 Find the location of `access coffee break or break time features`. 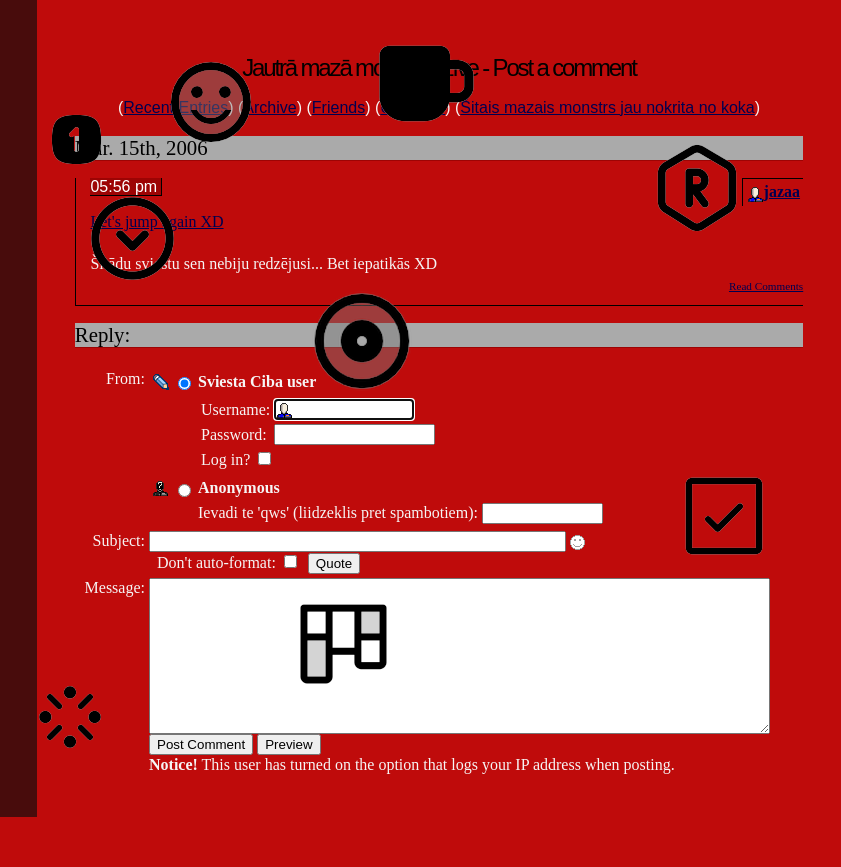

access coffee break or break time features is located at coordinates (426, 83).